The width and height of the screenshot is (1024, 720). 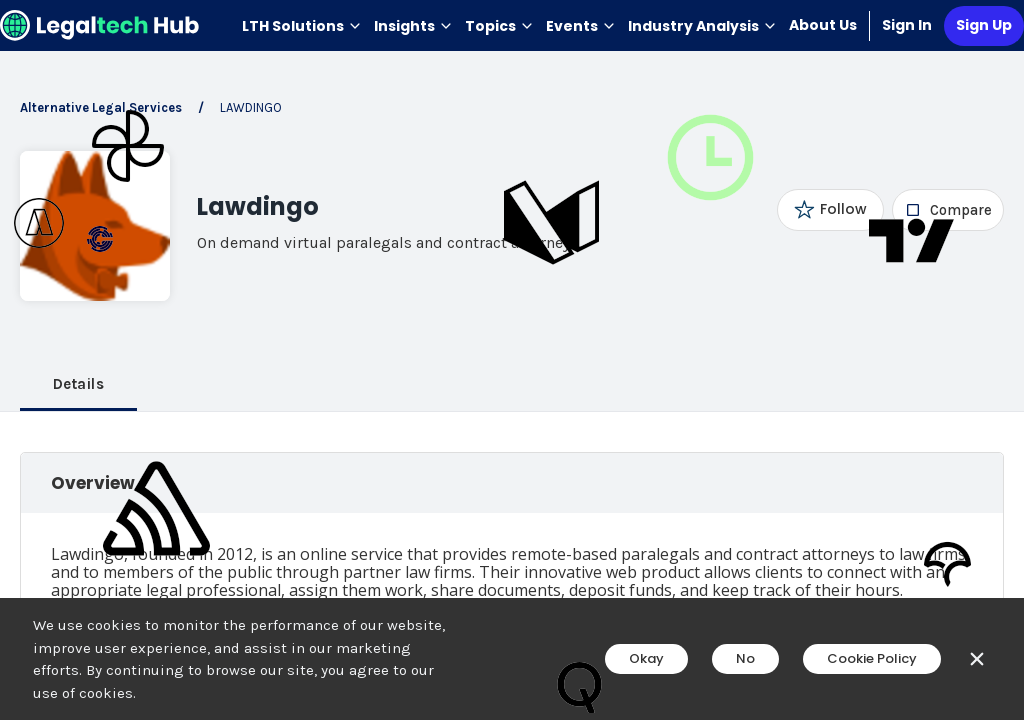 What do you see at coordinates (911, 240) in the screenshot?
I see `open TradingView app` at bounding box center [911, 240].